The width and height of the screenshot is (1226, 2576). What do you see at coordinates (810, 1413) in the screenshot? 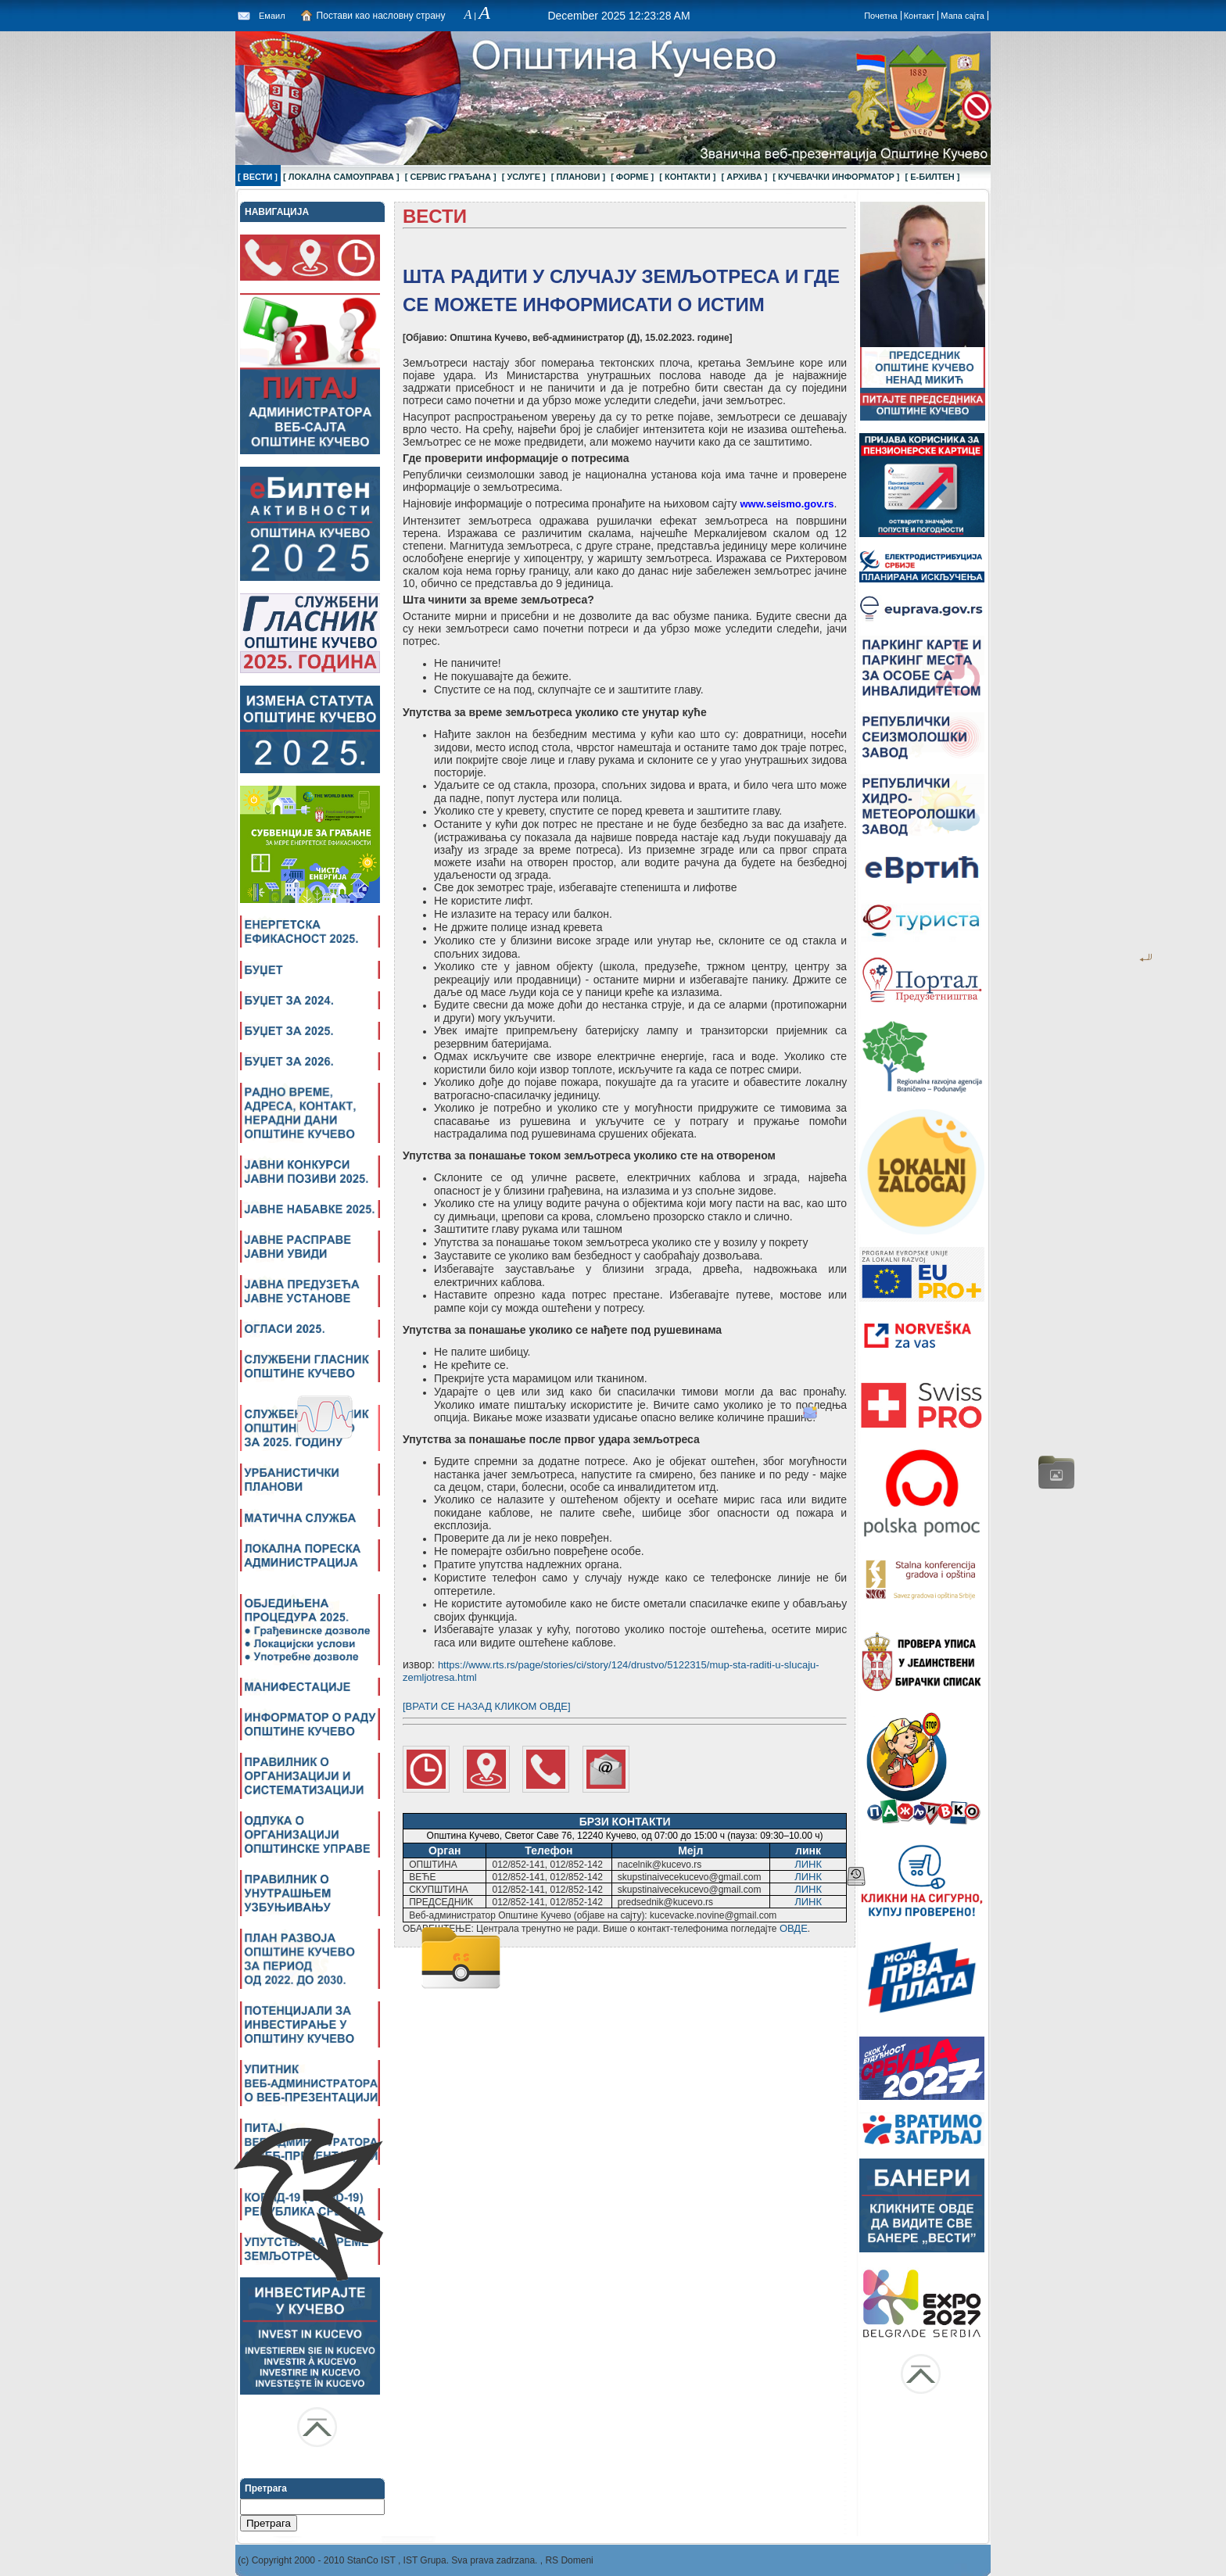
I see `indicates new unread email messages` at bounding box center [810, 1413].